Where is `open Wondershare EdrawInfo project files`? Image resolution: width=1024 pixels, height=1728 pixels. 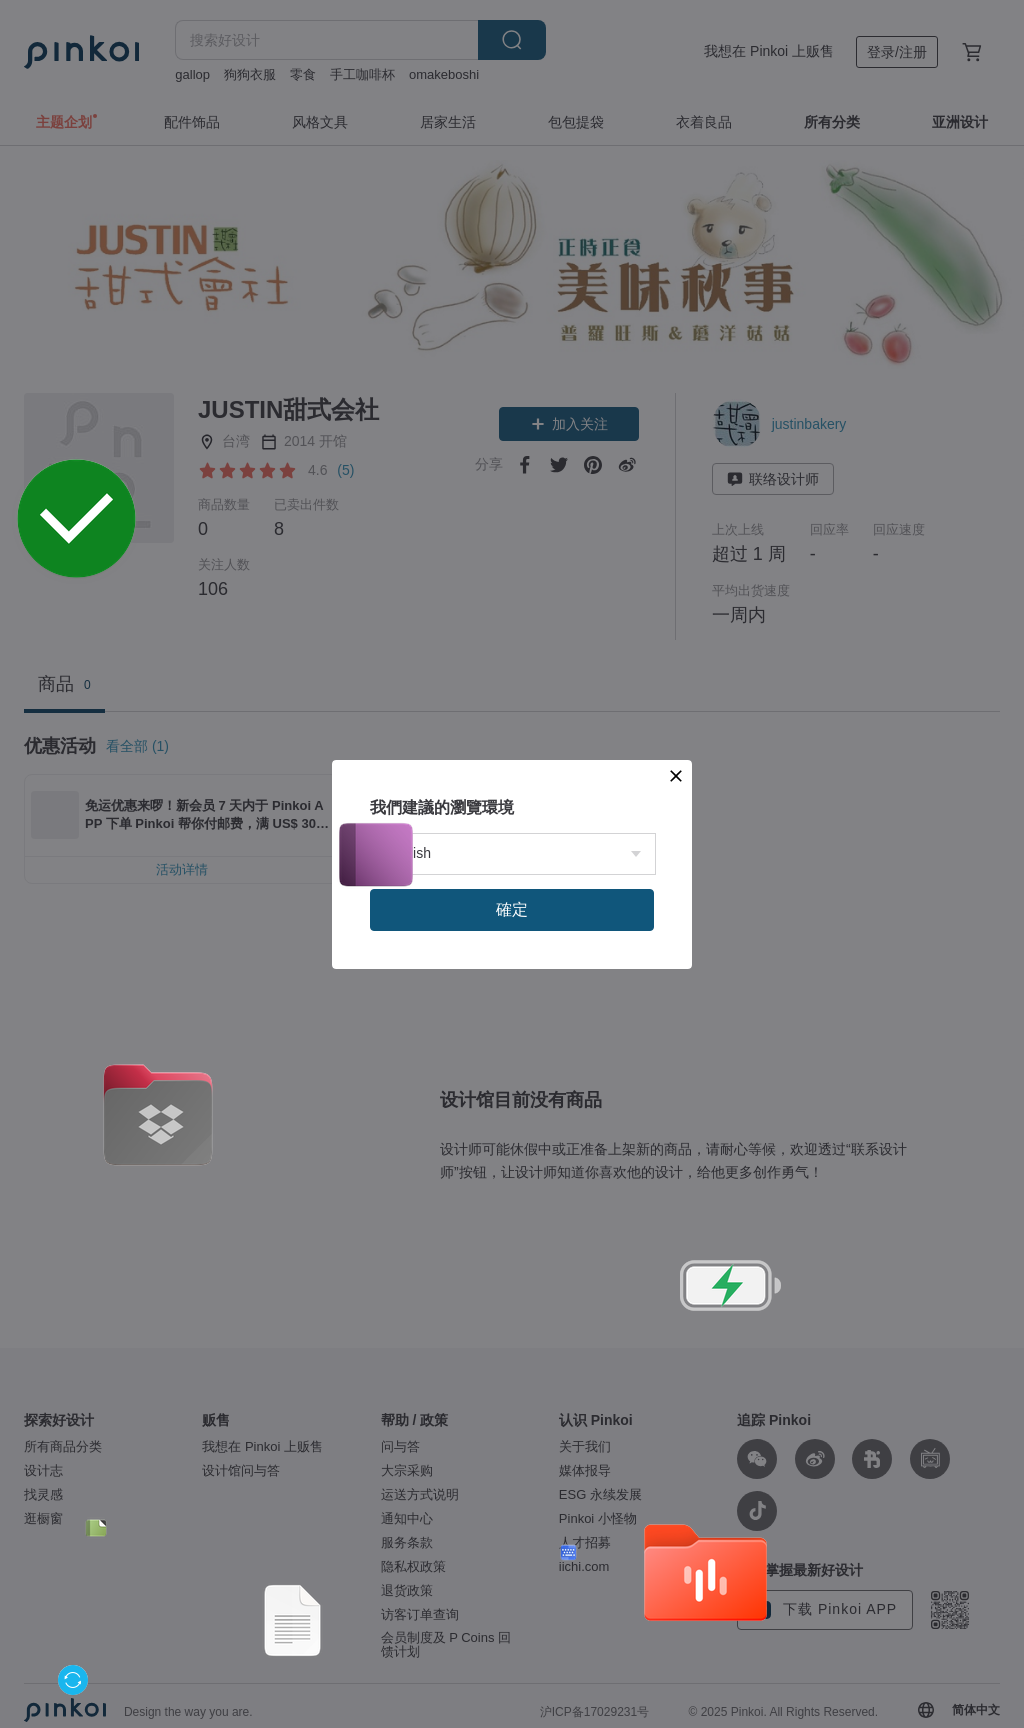 open Wondershare EdrawInfo project files is located at coordinates (705, 1576).